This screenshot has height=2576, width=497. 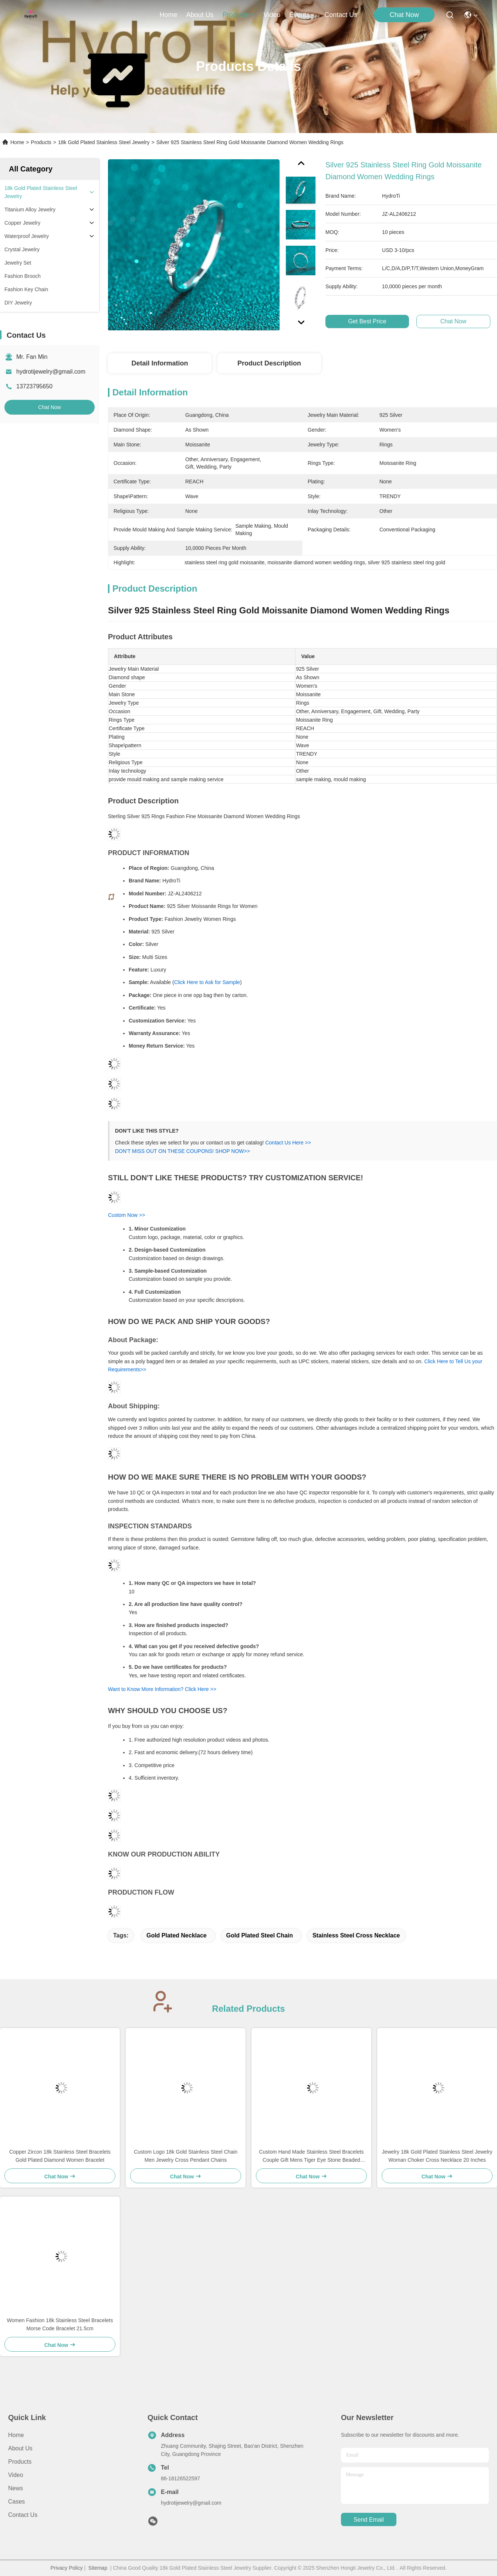 I want to click on start a presentation or slideshow, so click(x=118, y=80).